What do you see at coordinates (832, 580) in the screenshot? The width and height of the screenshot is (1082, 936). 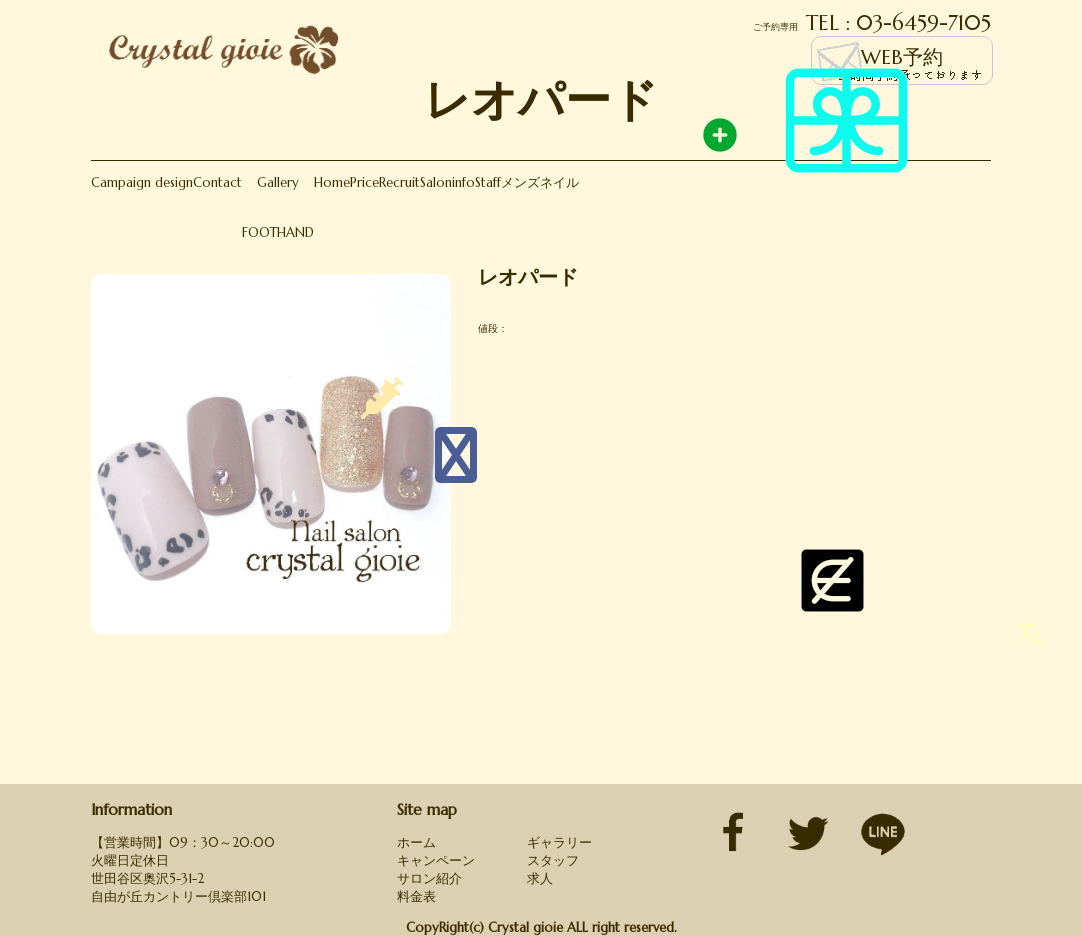 I see `indicates item is not part of a set or group` at bounding box center [832, 580].